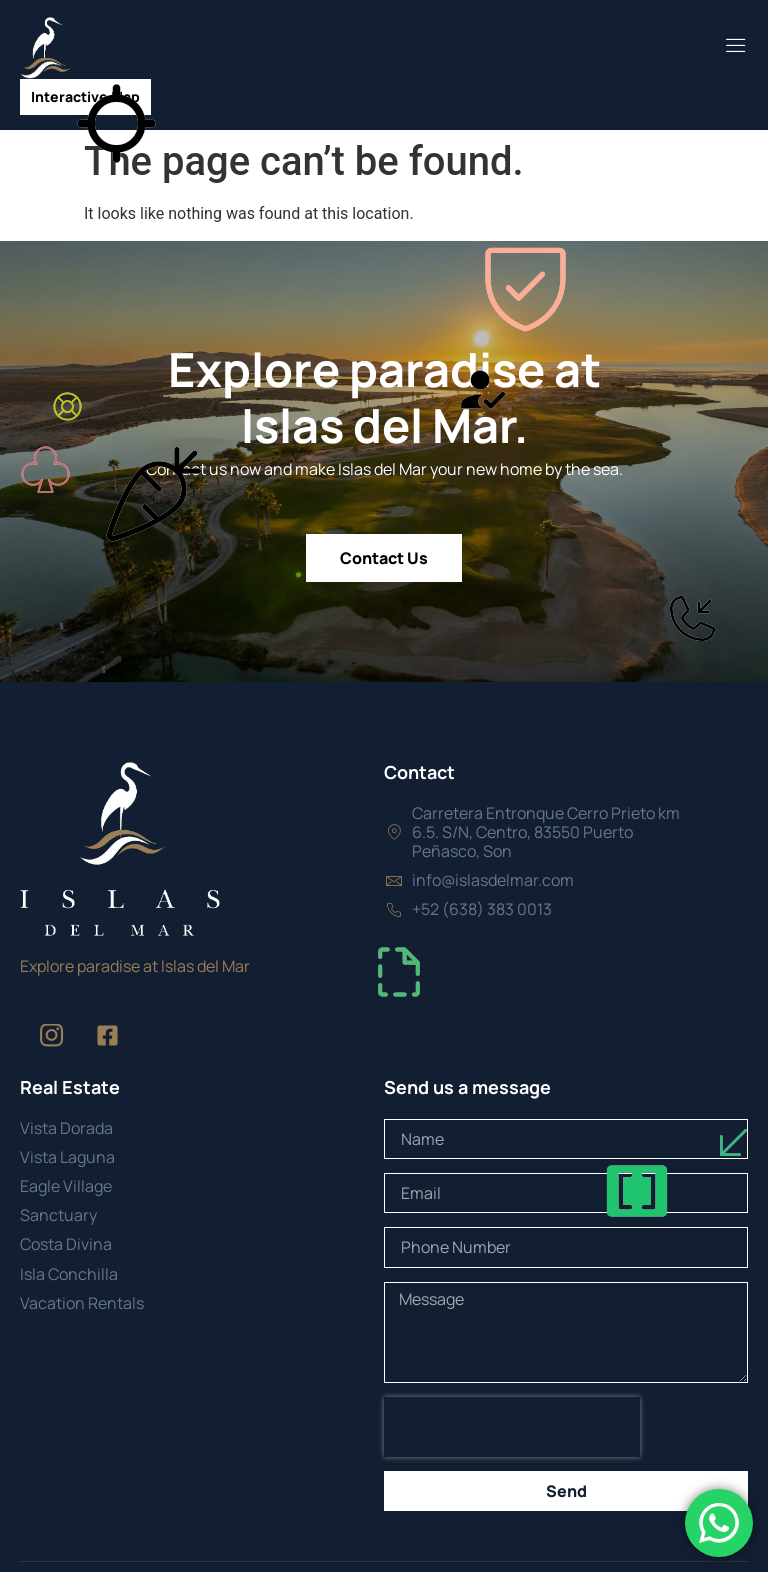  Describe the element at coordinates (45, 470) in the screenshot. I see `club suit symbol for card games` at that location.